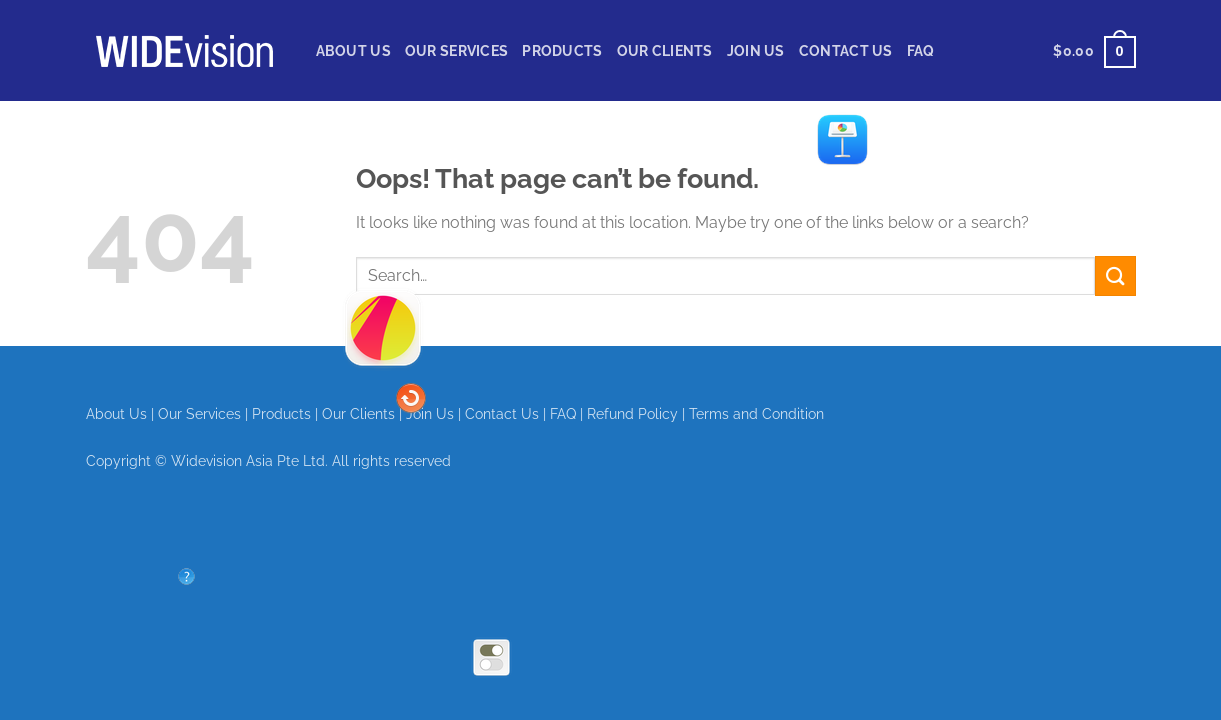 Image resolution: width=1221 pixels, height=720 pixels. I want to click on access help documentation and support, so click(186, 576).